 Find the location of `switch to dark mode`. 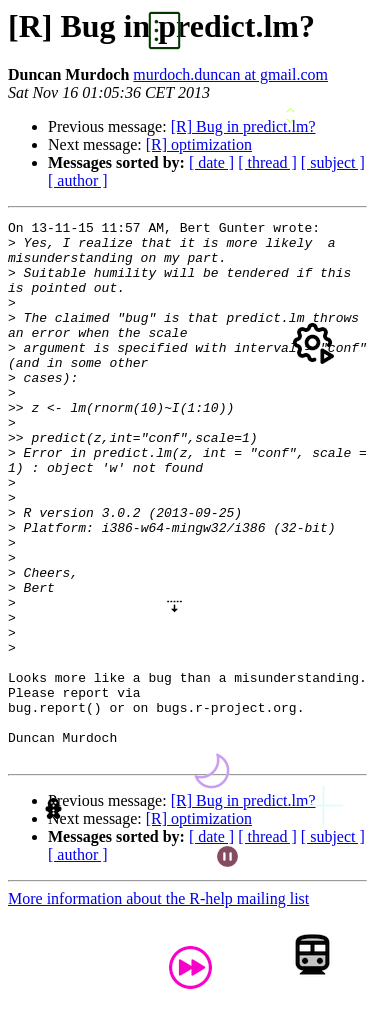

switch to dark mode is located at coordinates (211, 770).